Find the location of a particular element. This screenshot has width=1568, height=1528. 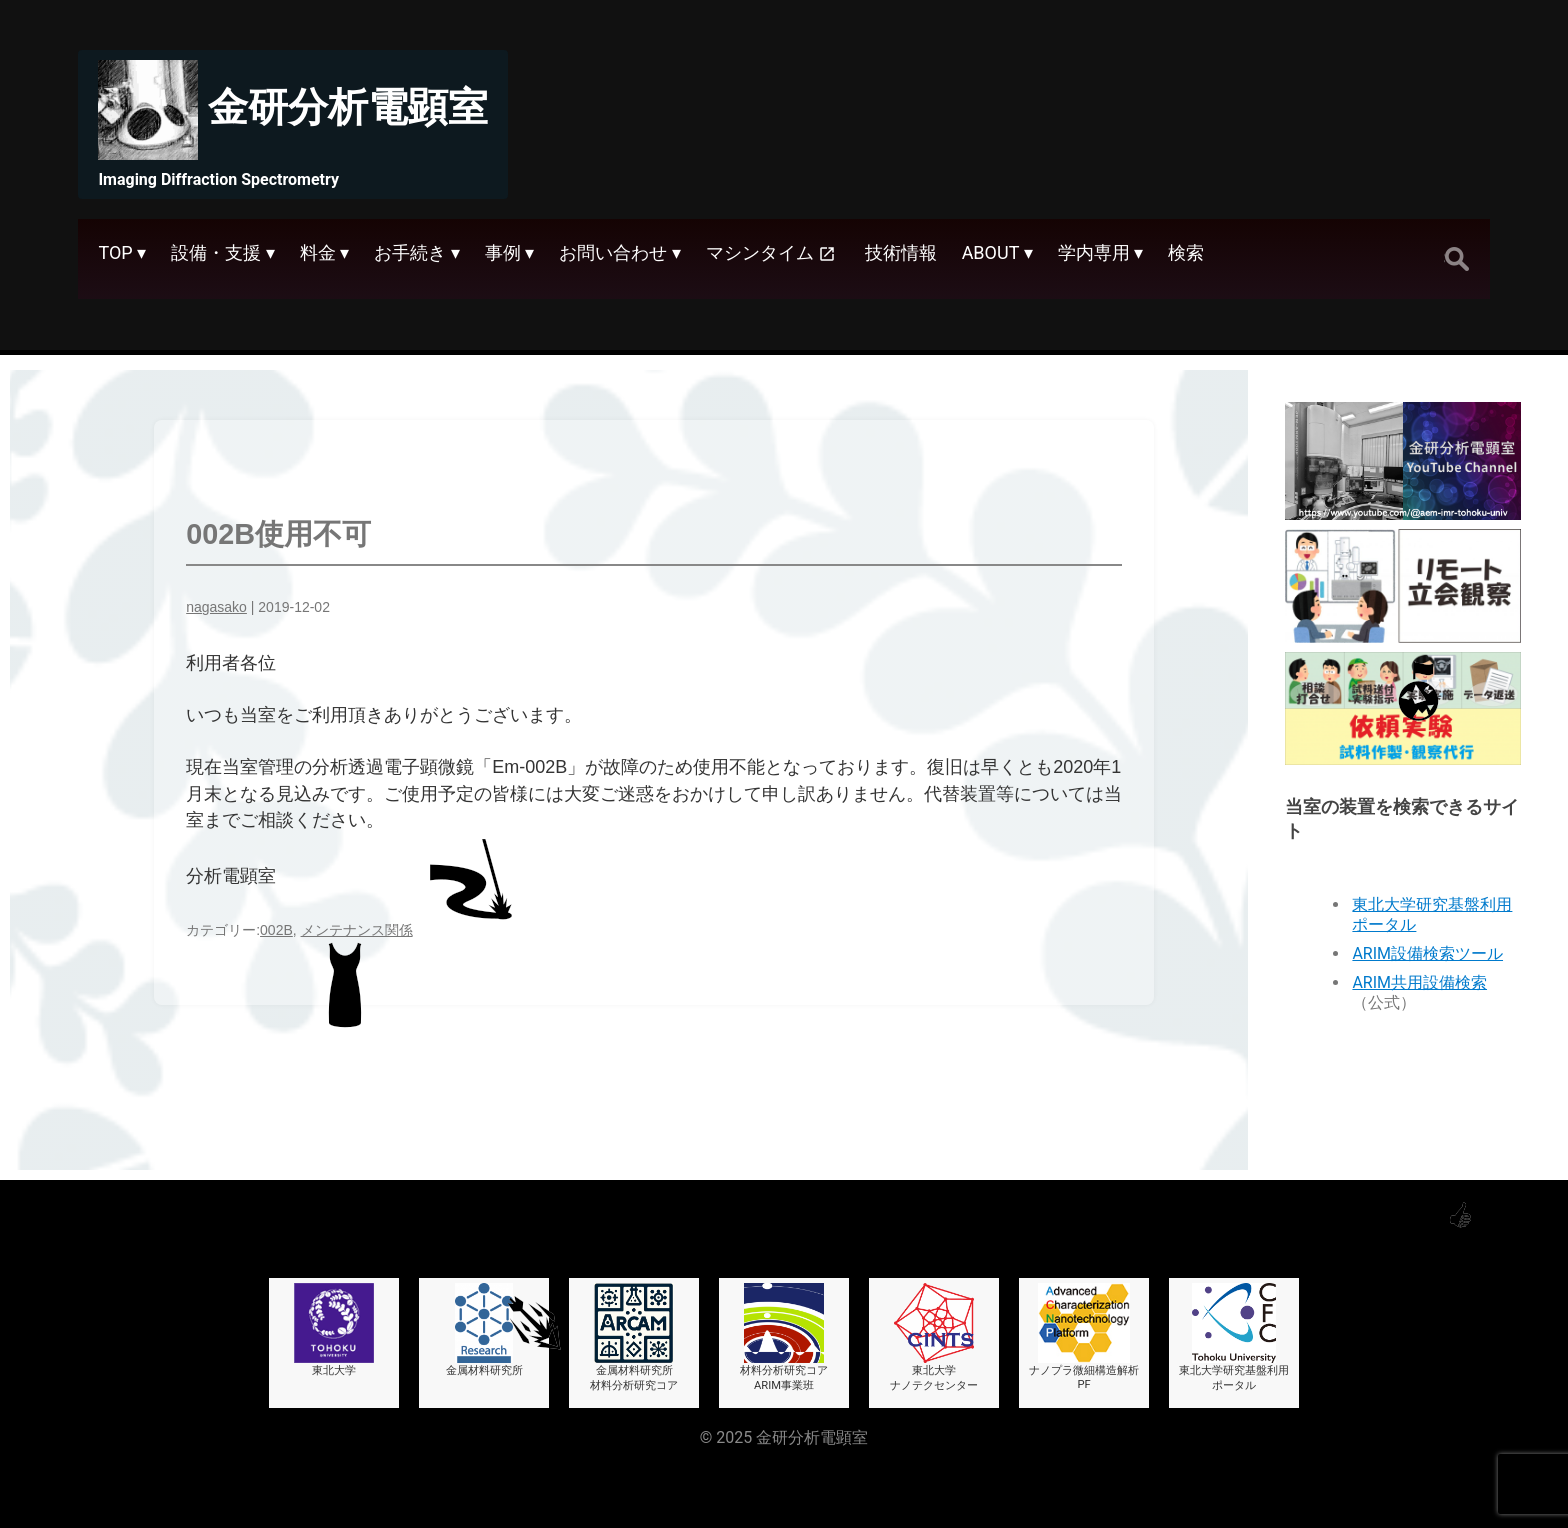

conquer or claim a planet in a strategy game is located at coordinates (1418, 690).